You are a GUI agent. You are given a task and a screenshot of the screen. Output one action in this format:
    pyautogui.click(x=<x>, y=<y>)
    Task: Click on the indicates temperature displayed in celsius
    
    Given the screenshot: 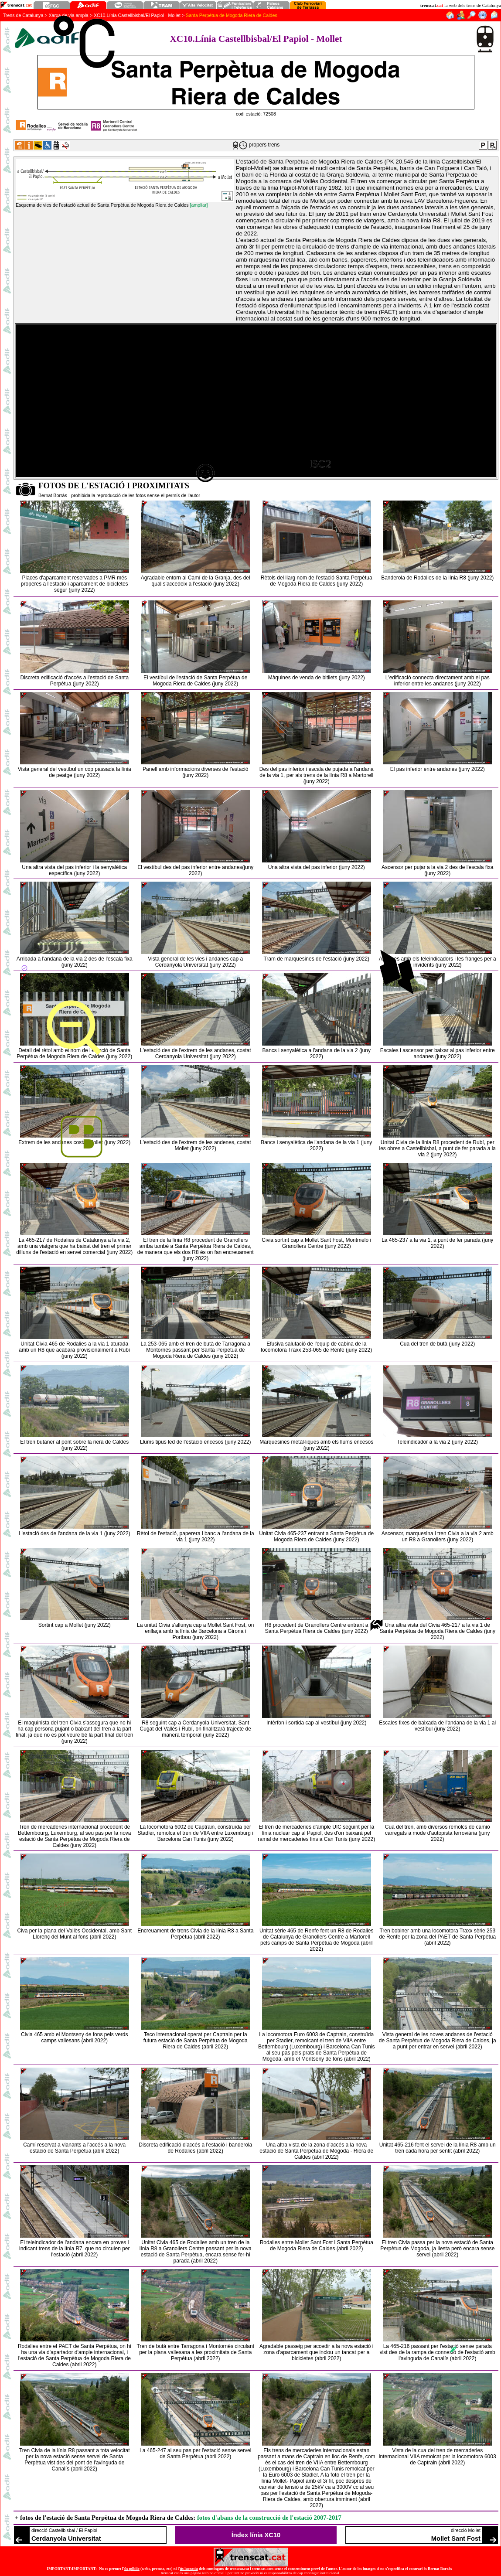 What is the action you would take?
    pyautogui.click(x=85, y=42)
    